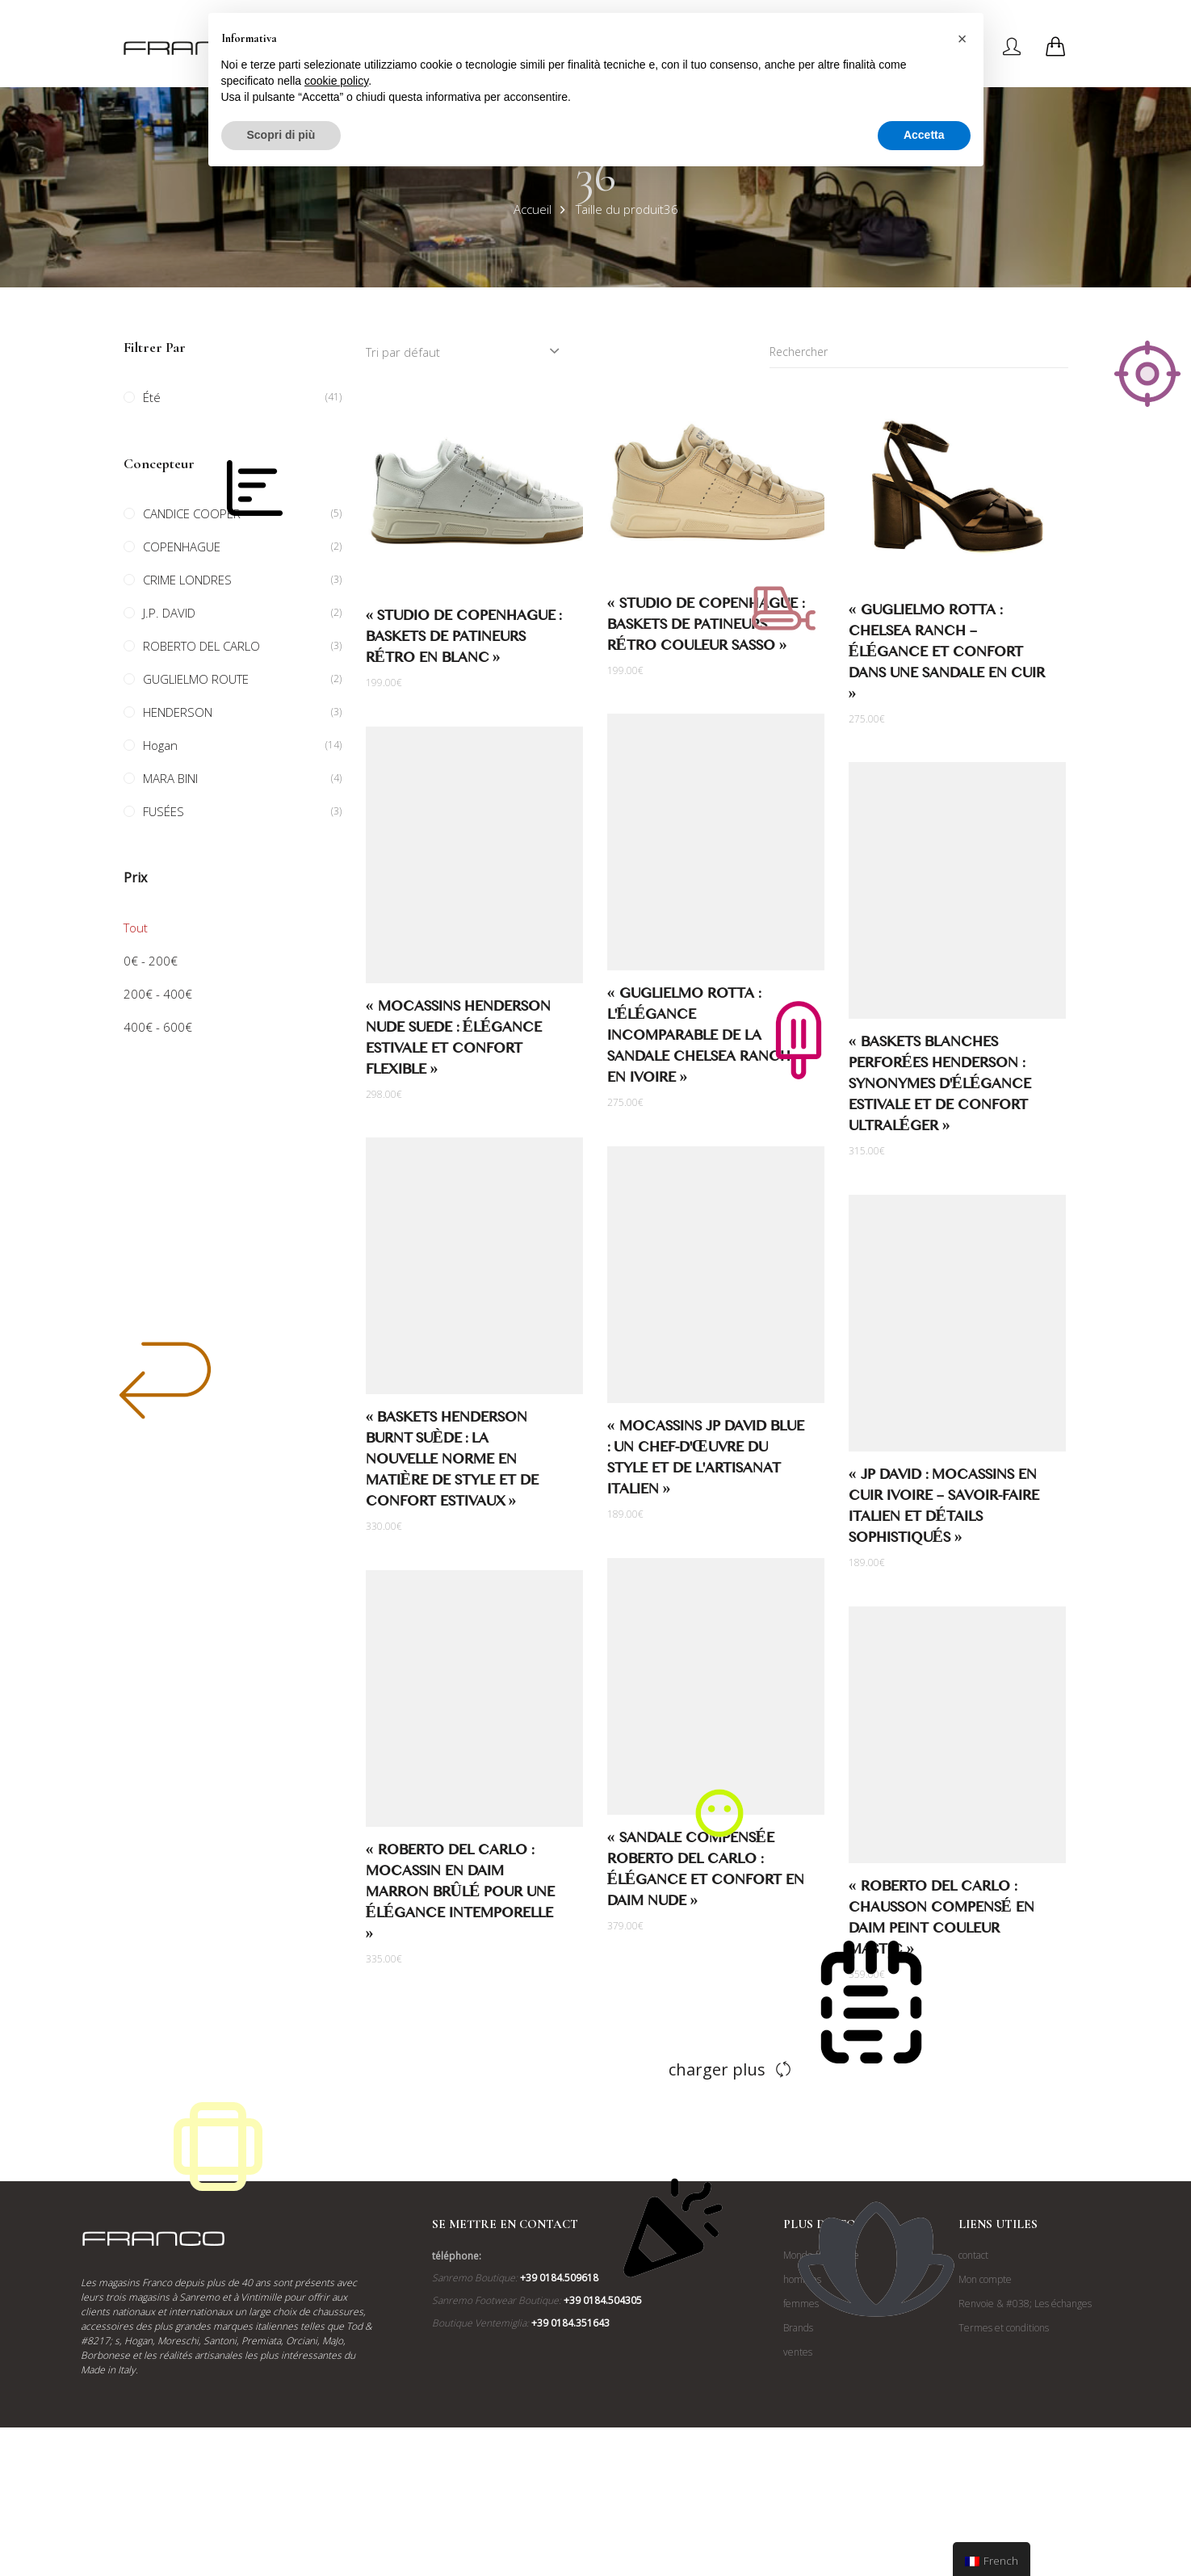  I want to click on adjust aspect ratio settings, so click(218, 2147).